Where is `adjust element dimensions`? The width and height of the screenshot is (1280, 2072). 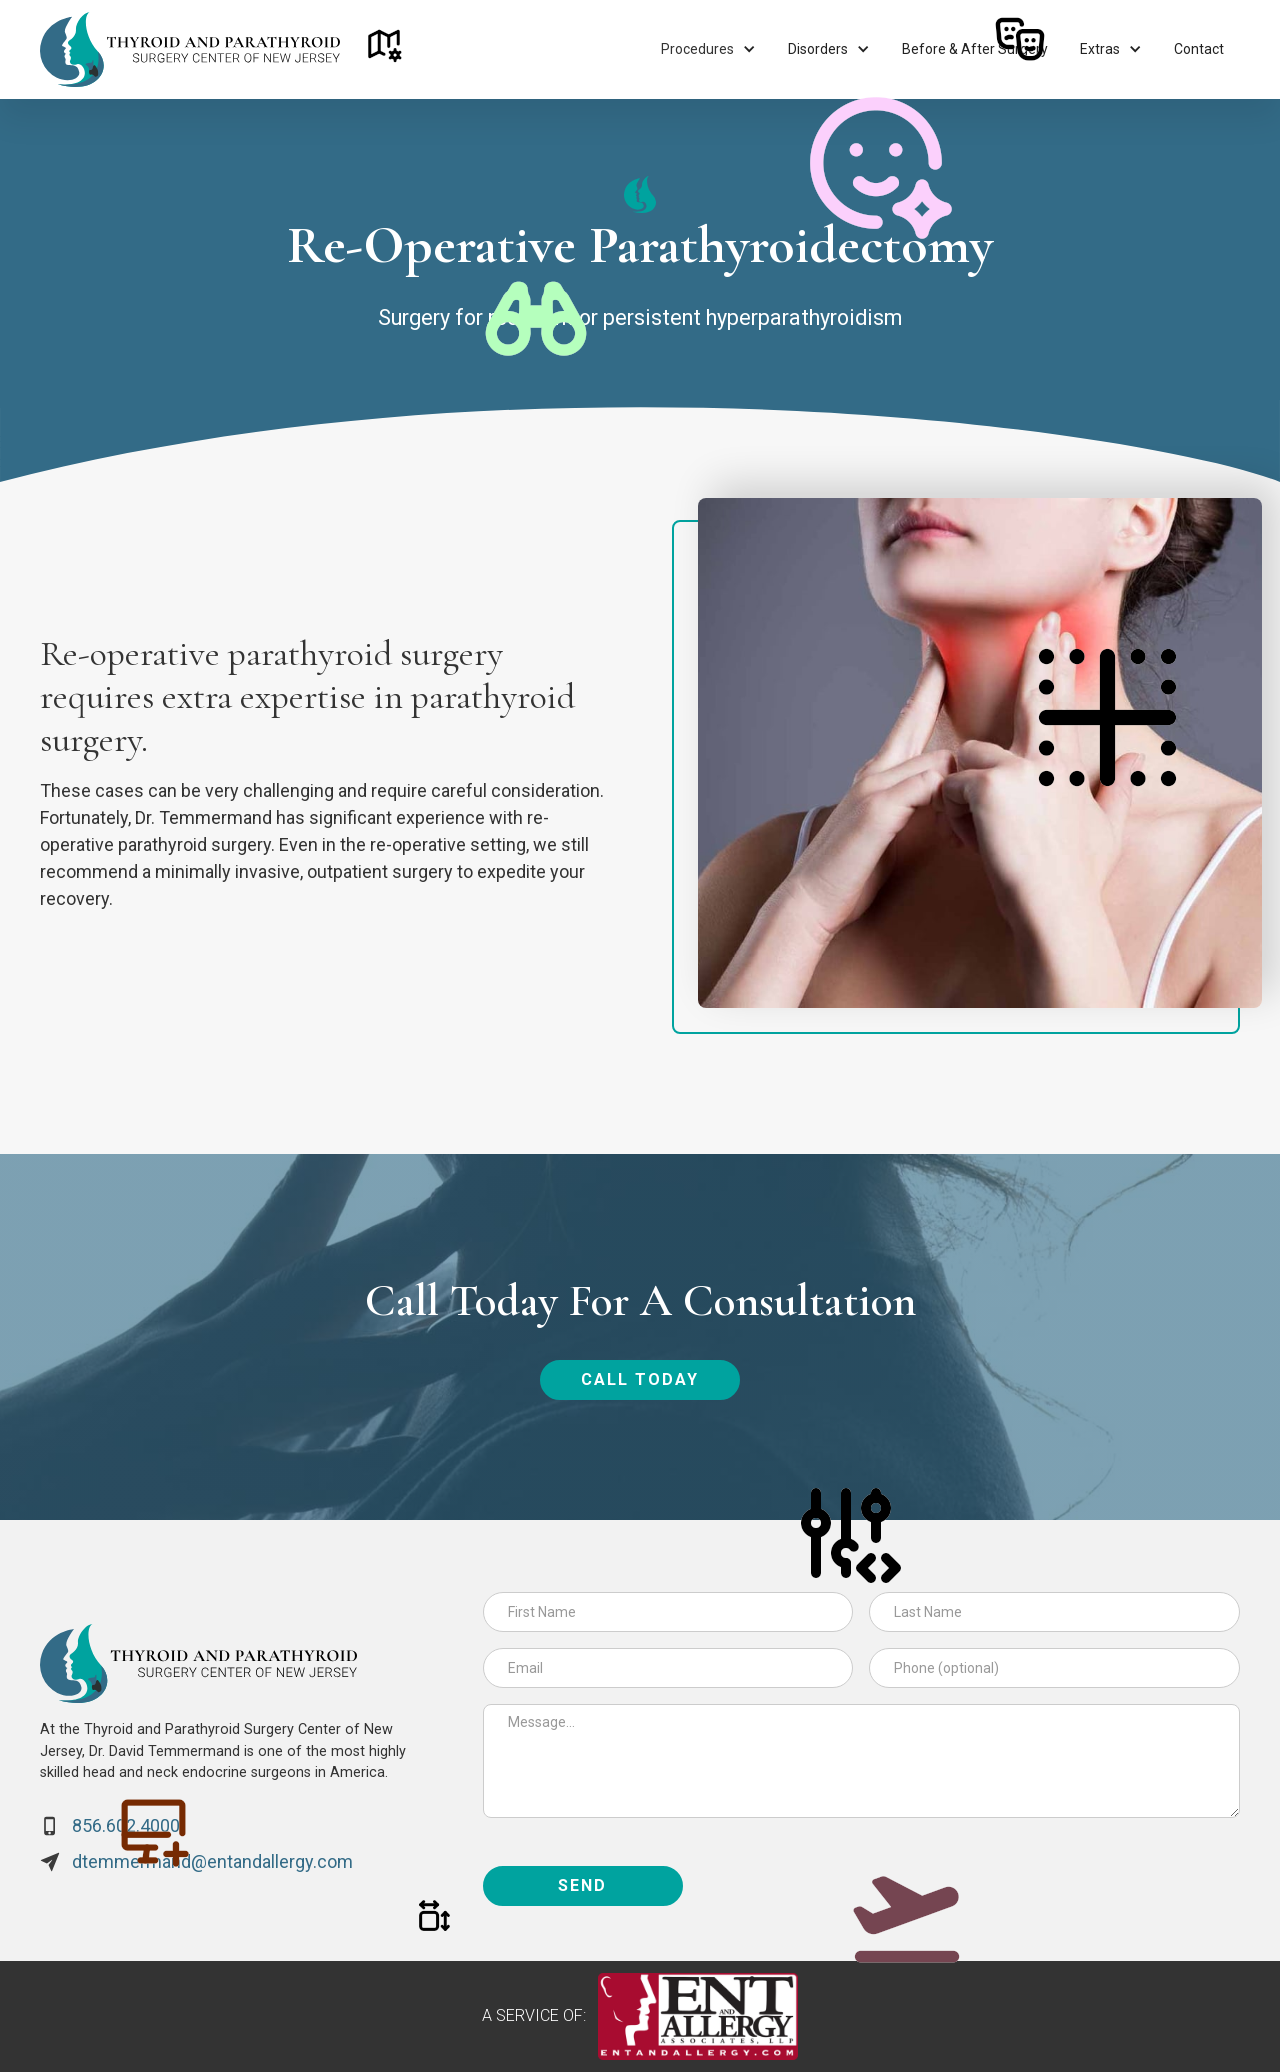 adjust element dimensions is located at coordinates (434, 1915).